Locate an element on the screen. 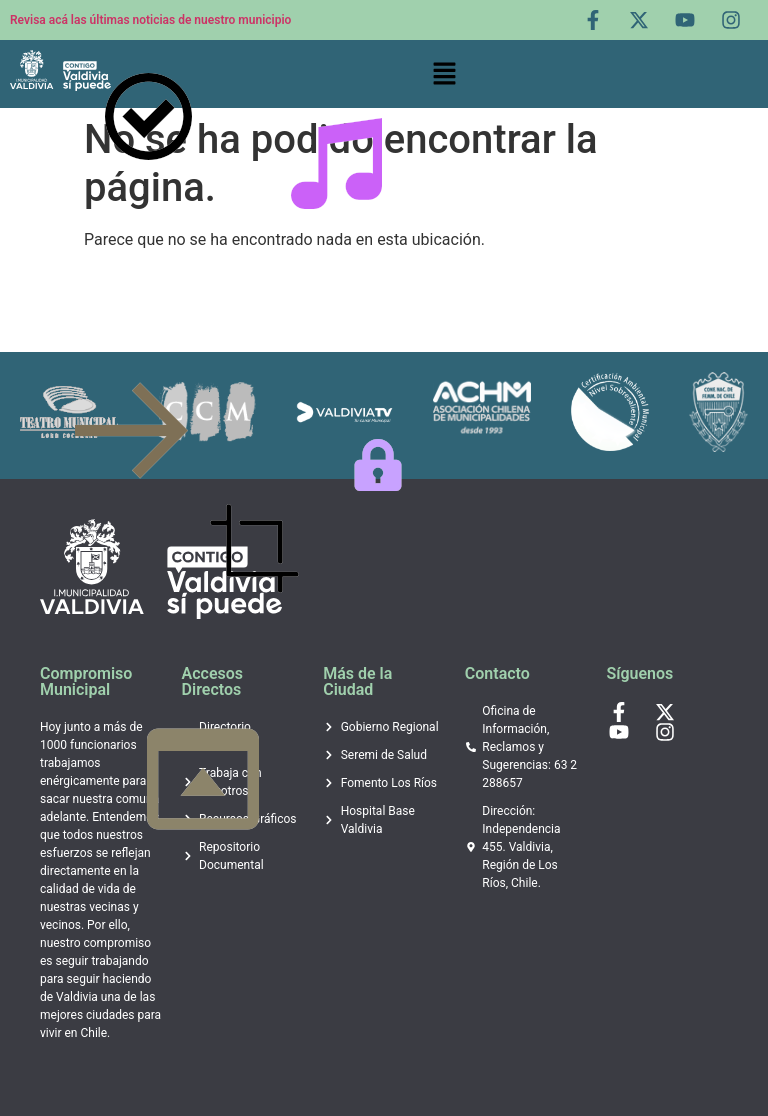 This screenshot has height=1116, width=768. access music library or player is located at coordinates (336, 163).